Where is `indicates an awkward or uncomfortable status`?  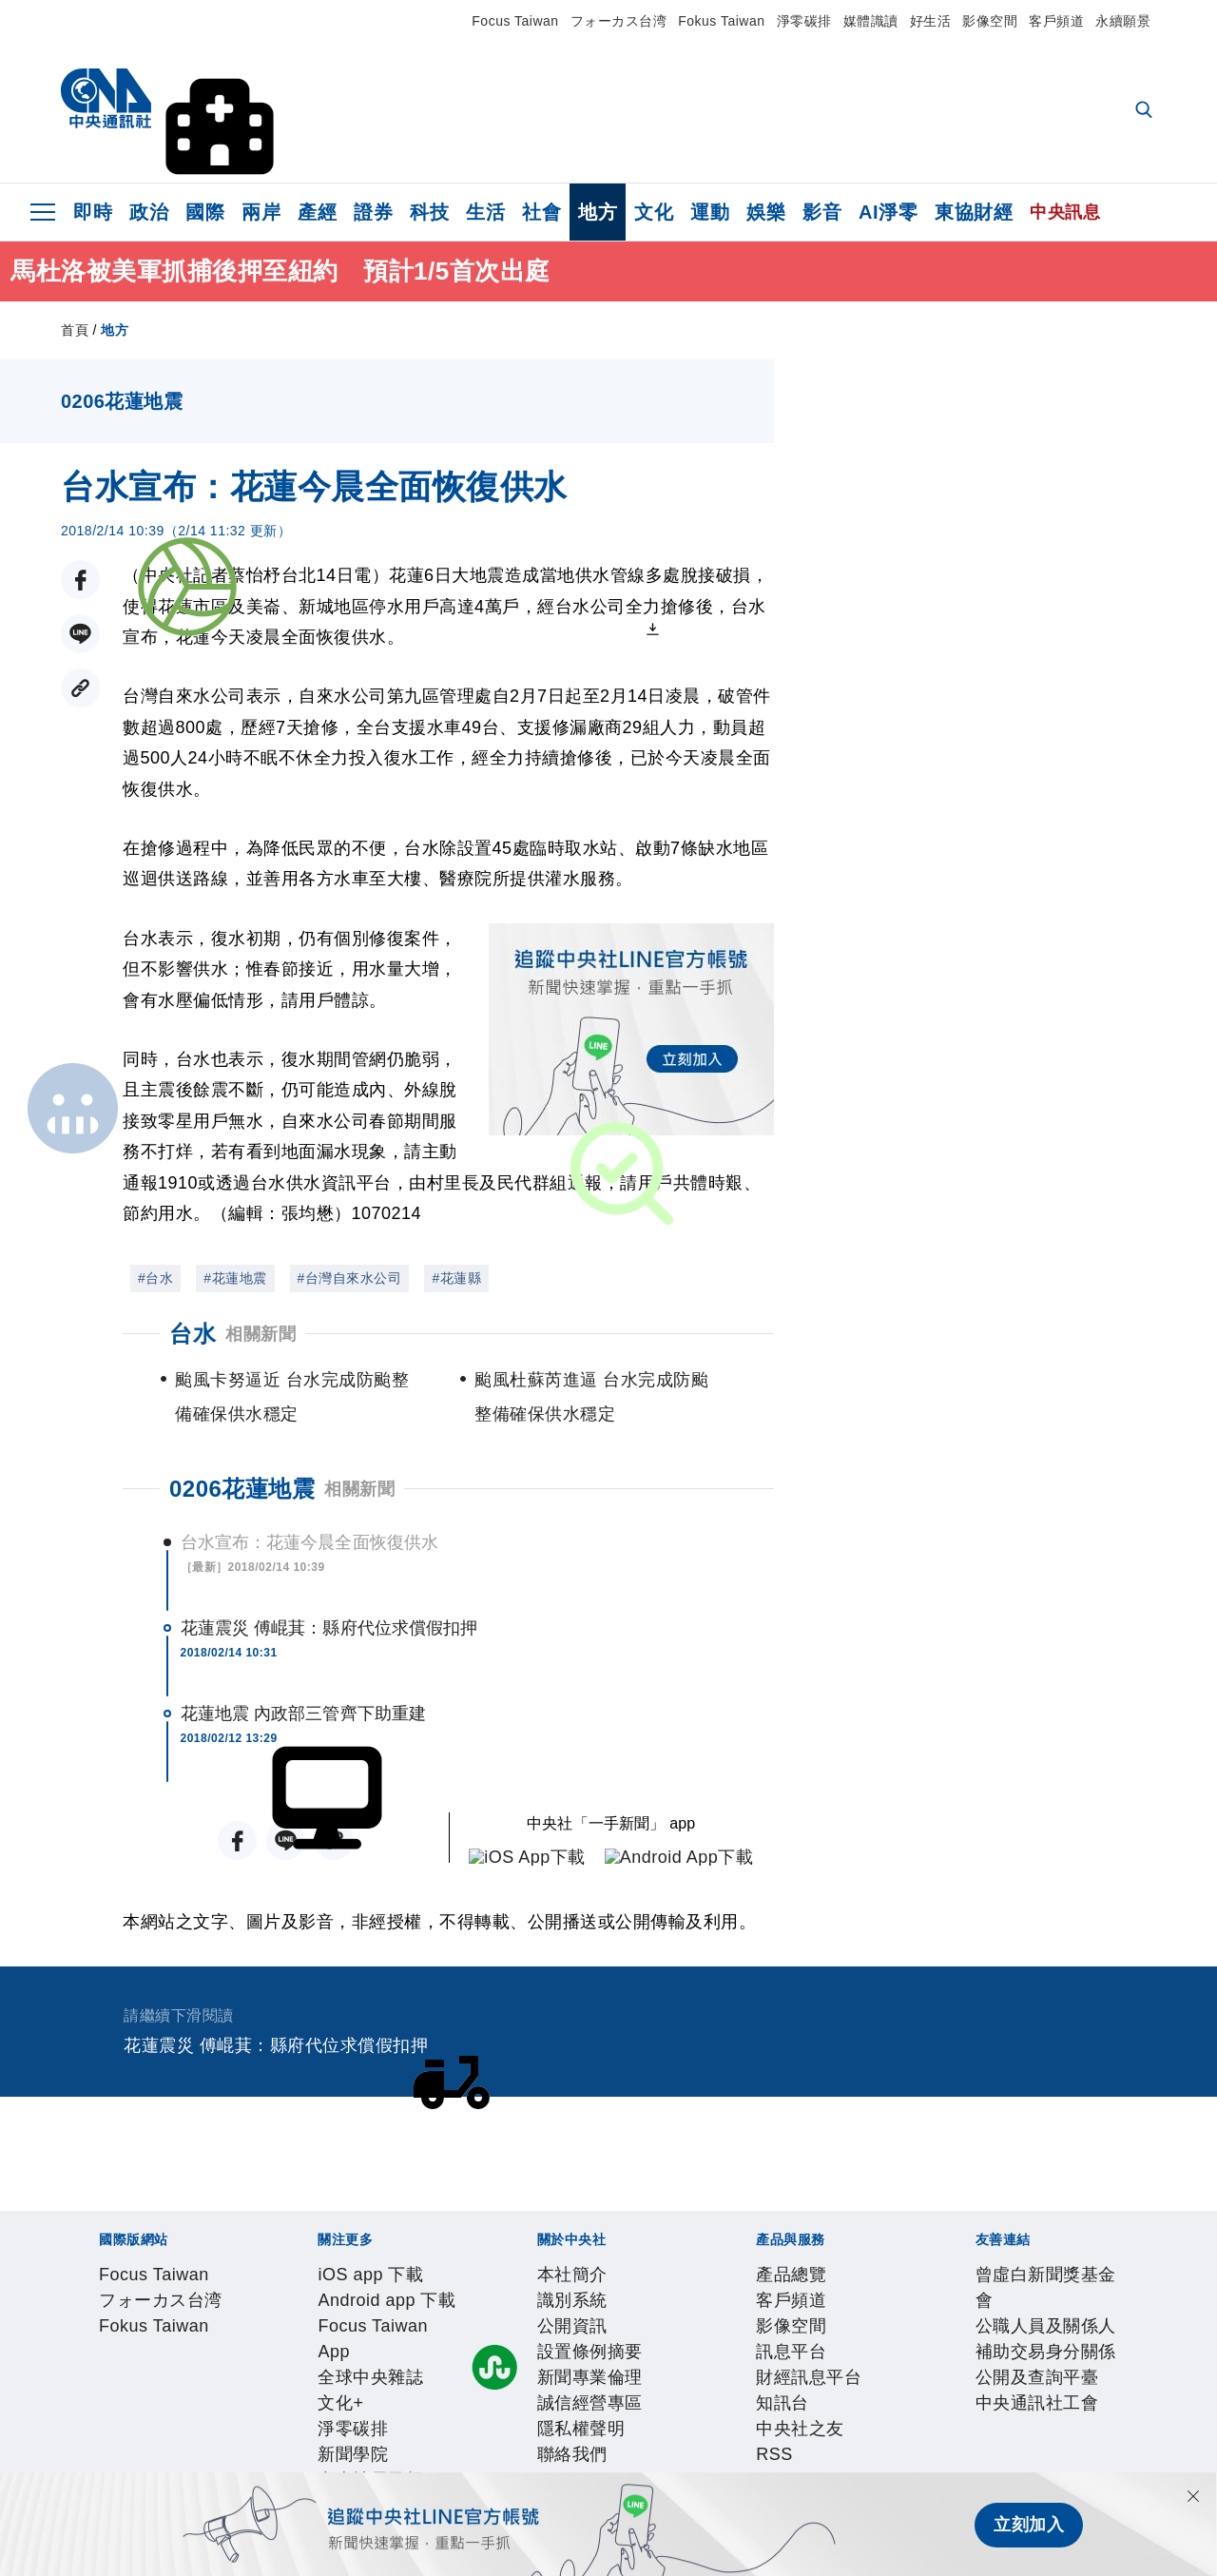 indicates an awkward or uncomfortable status is located at coordinates (72, 1108).